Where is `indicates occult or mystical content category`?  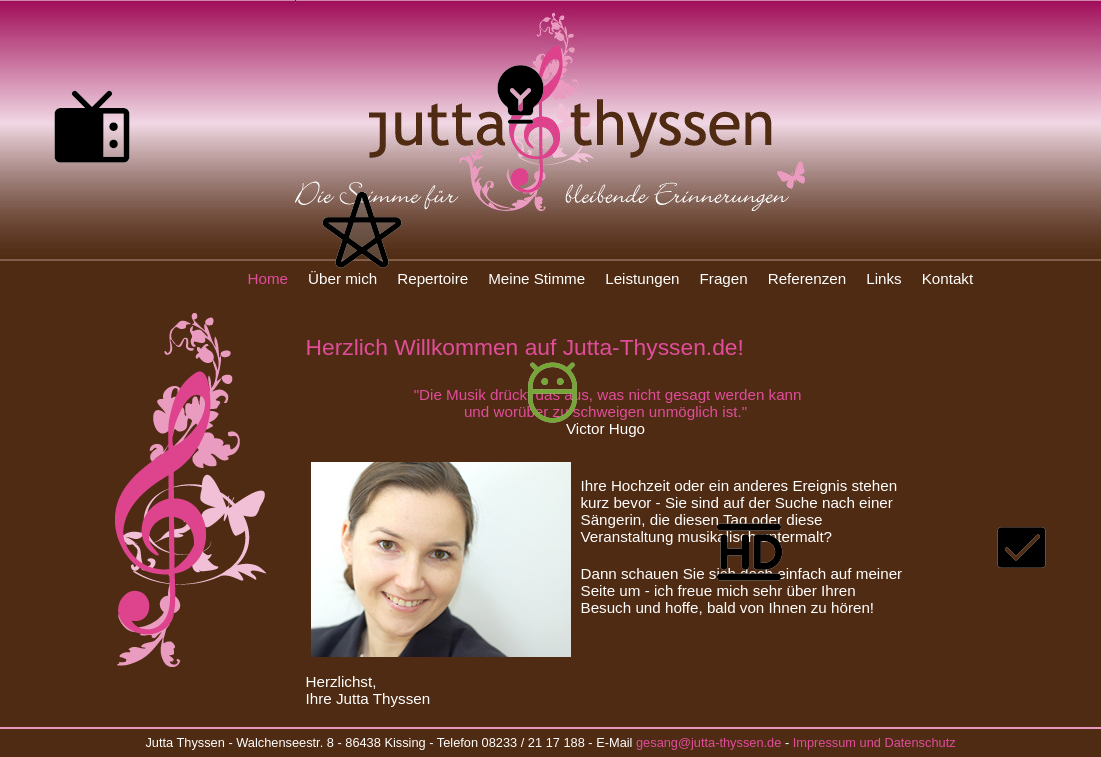
indicates occult or mystical content category is located at coordinates (362, 234).